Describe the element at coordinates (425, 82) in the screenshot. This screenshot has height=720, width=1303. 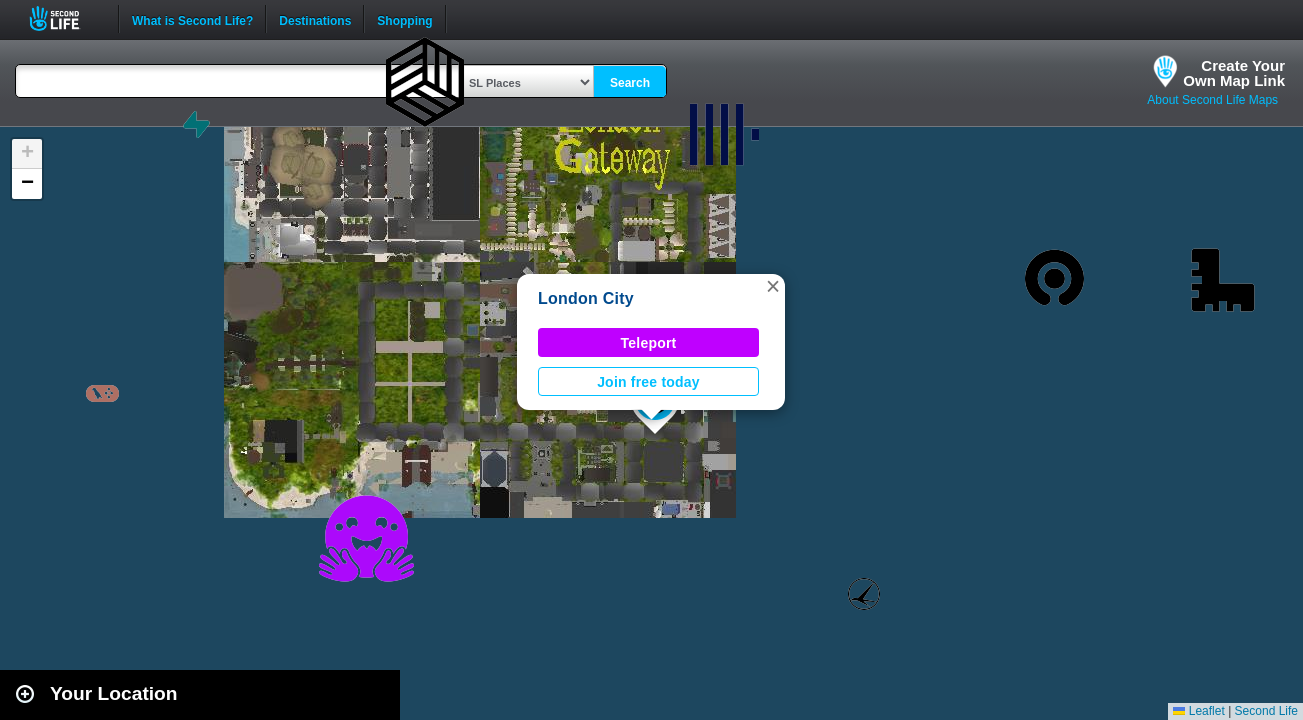
I see `open badges platform logo` at that location.